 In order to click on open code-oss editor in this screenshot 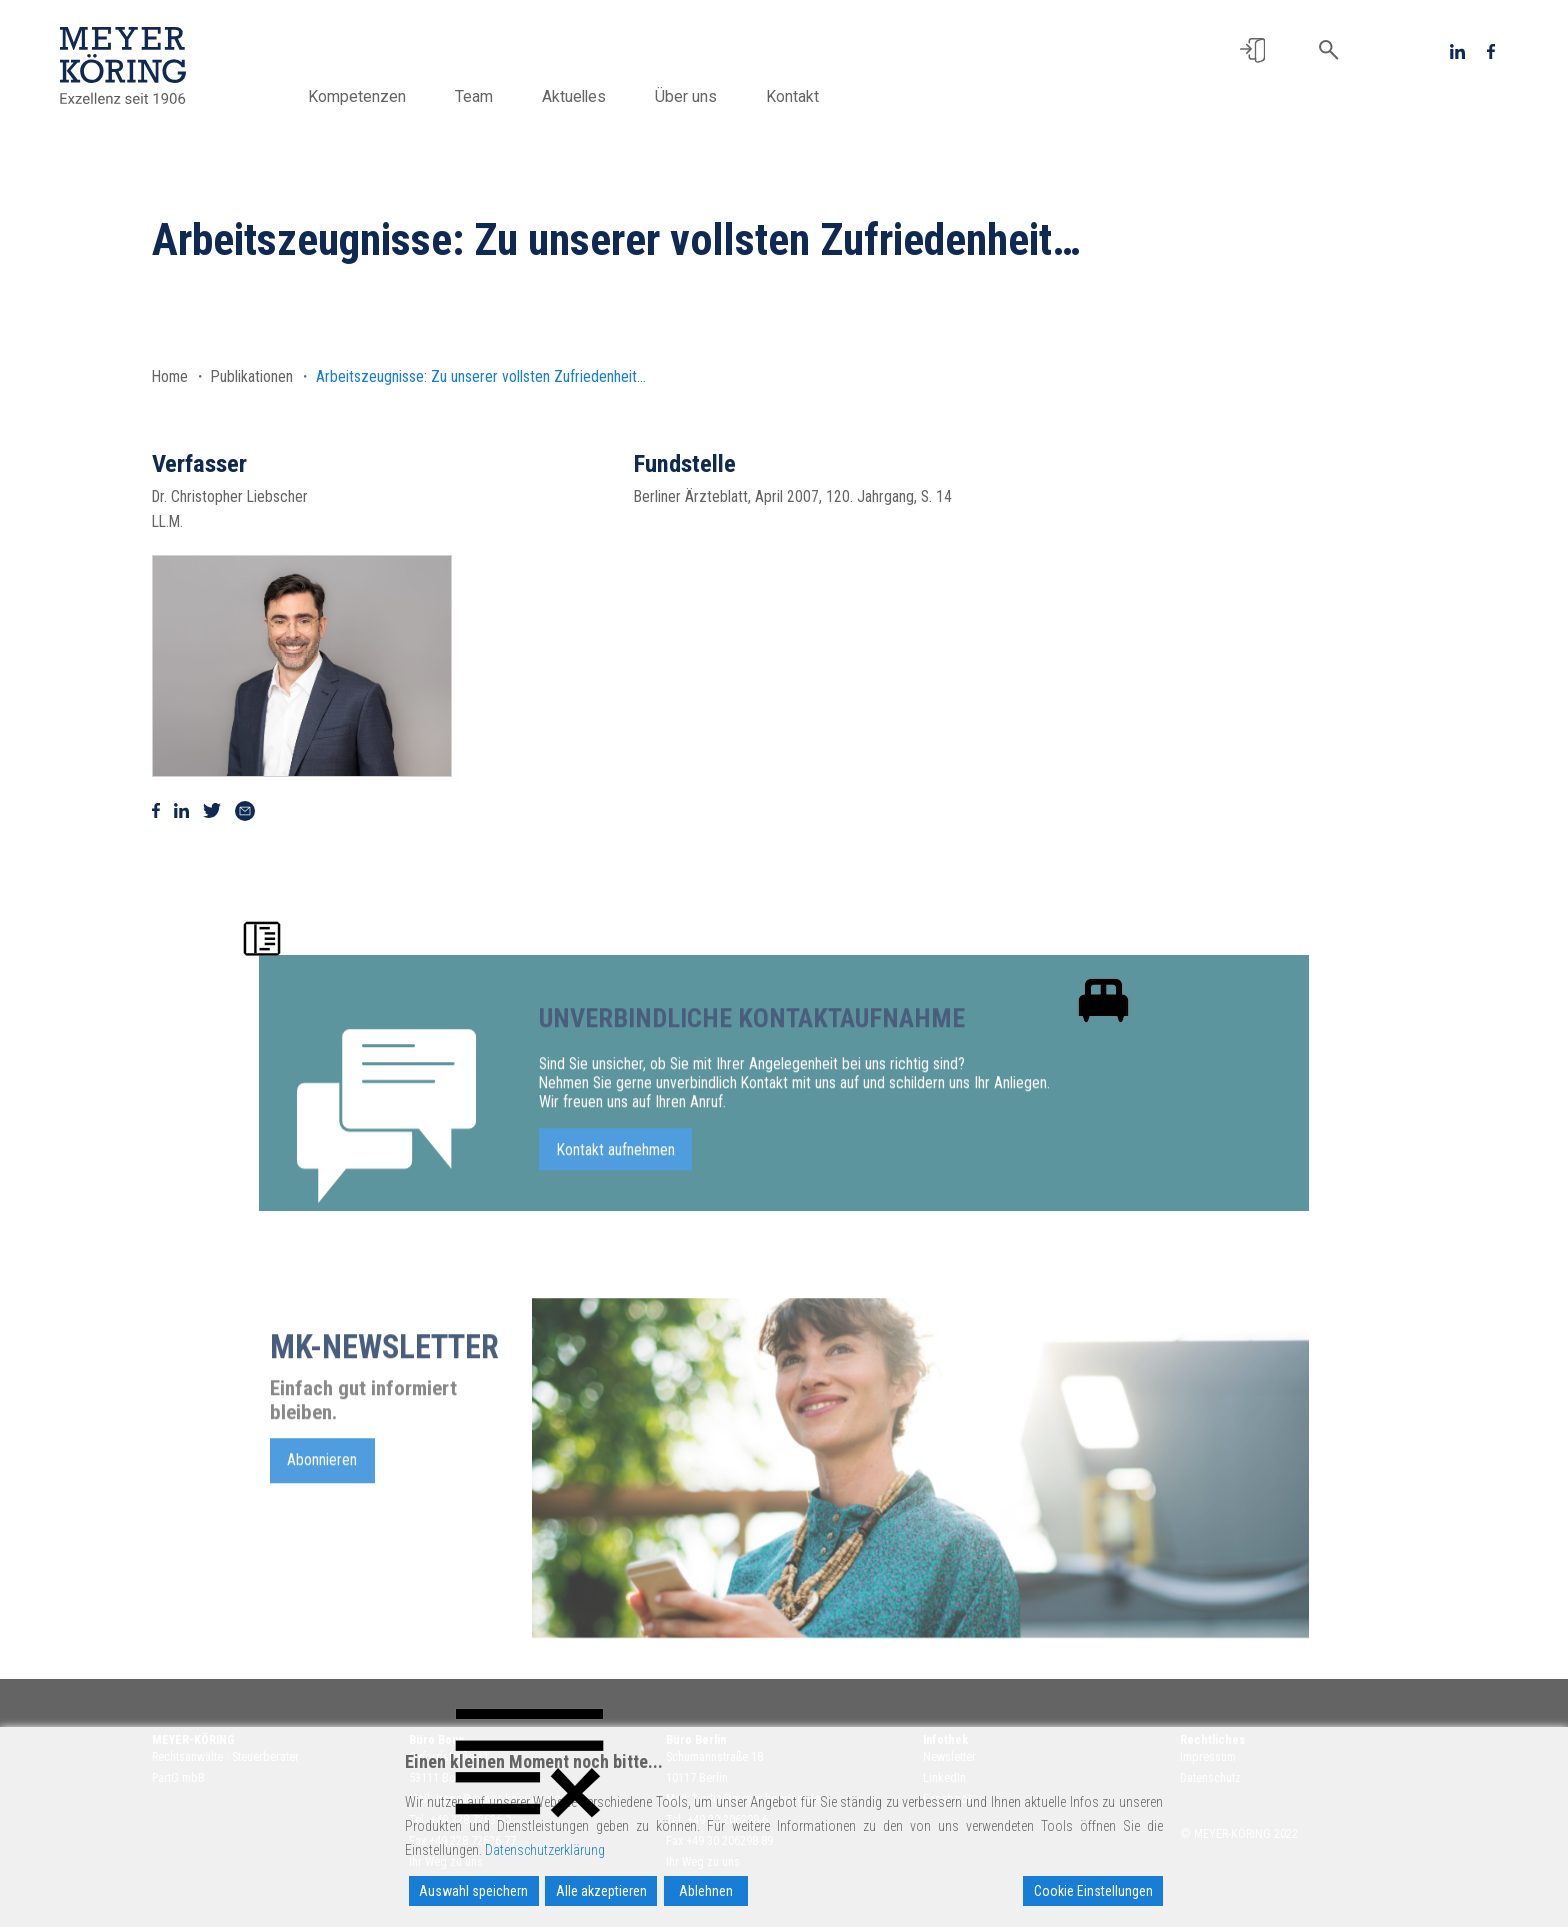, I will do `click(262, 940)`.